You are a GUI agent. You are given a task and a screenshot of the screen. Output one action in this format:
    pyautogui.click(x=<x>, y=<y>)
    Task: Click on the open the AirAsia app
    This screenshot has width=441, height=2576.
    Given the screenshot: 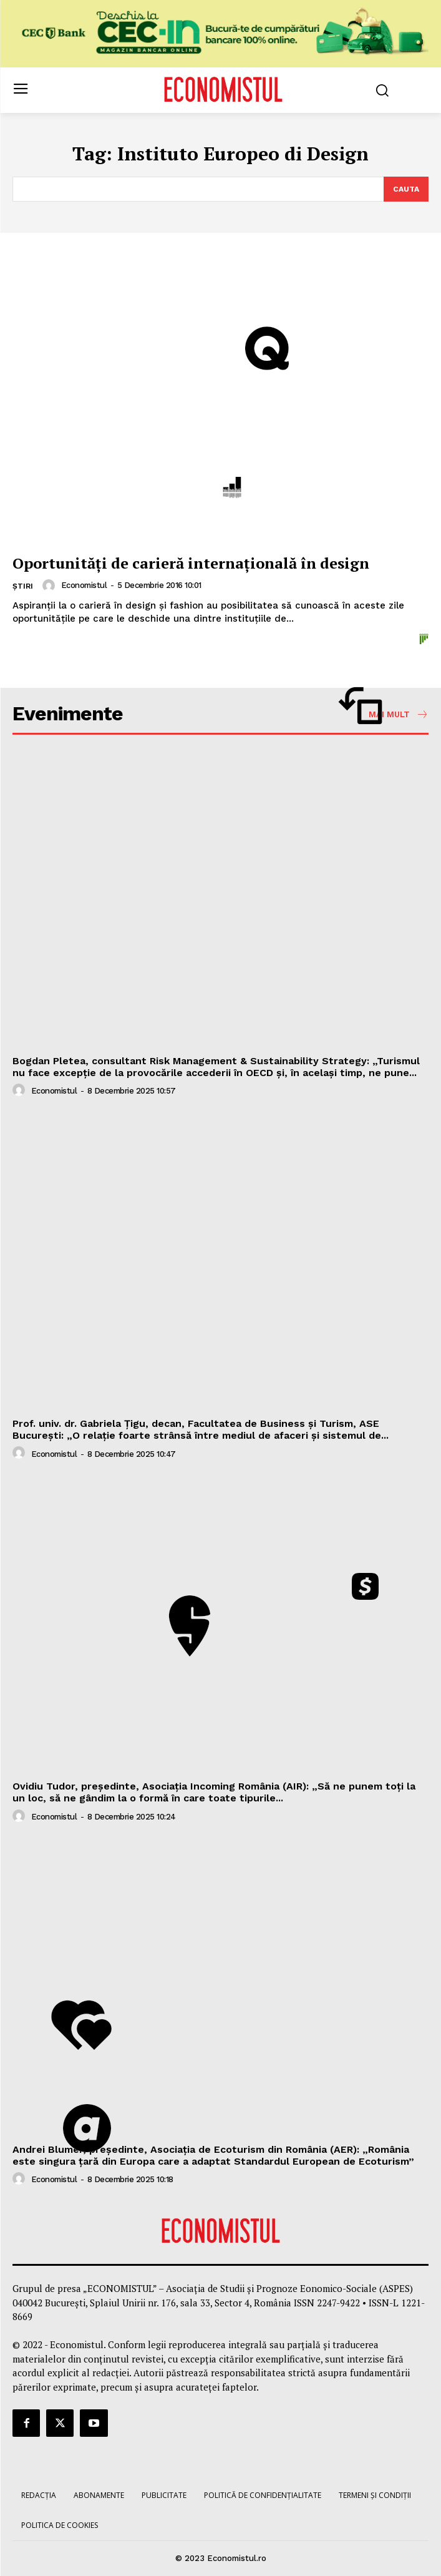 What is the action you would take?
    pyautogui.click(x=87, y=2128)
    